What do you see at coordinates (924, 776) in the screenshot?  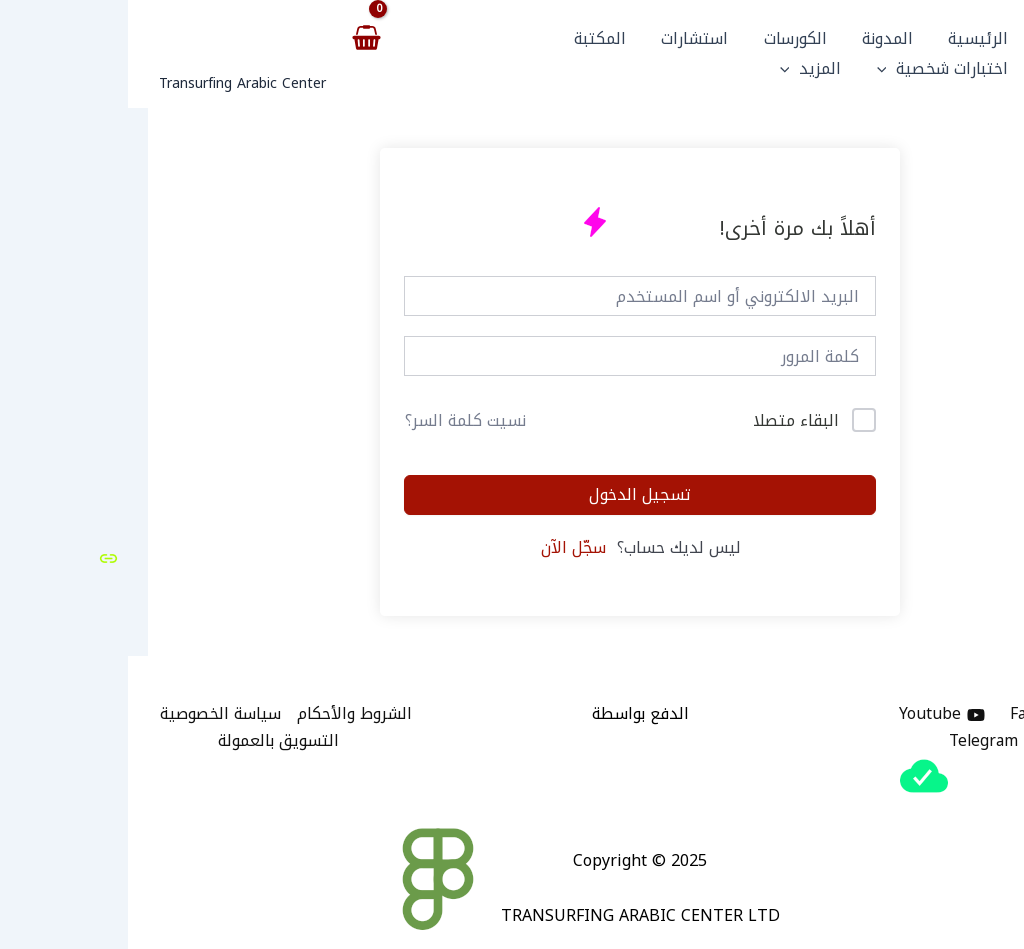 I see `file successfully uploaded to cloud storage` at bounding box center [924, 776].